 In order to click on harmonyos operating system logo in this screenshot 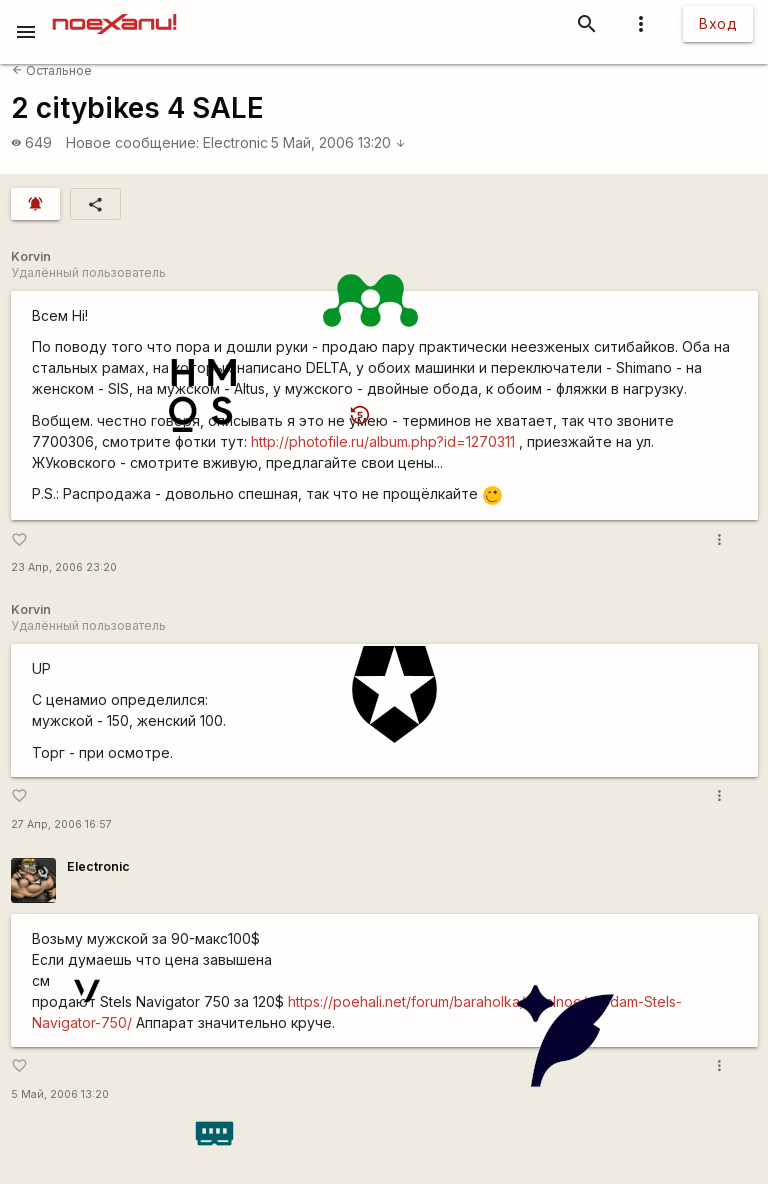, I will do `click(202, 395)`.